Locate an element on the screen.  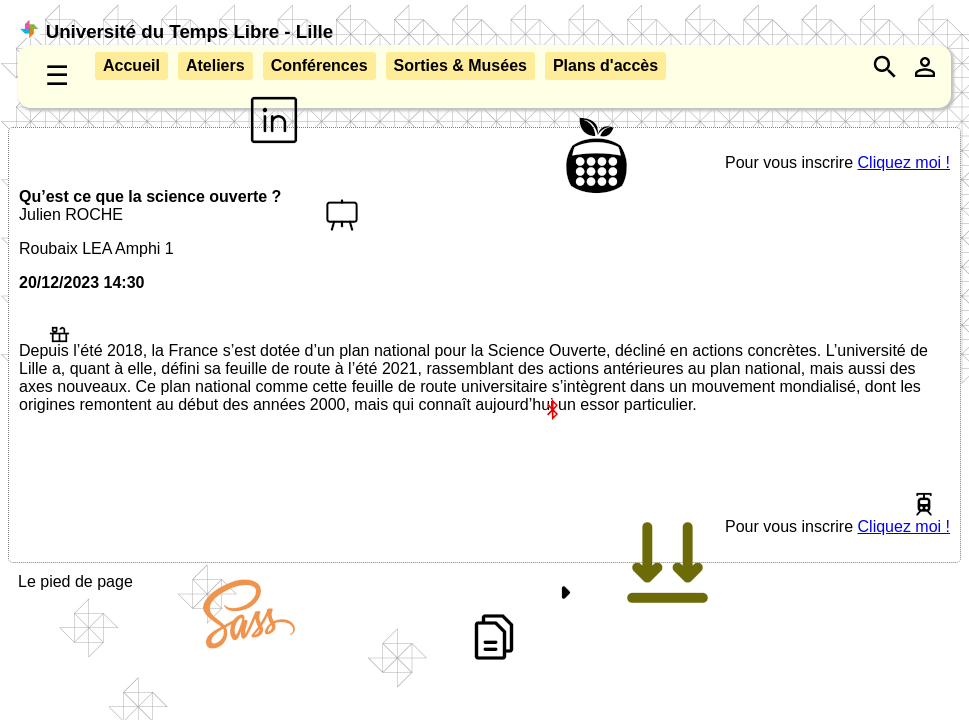
download all items to device is located at coordinates (667, 562).